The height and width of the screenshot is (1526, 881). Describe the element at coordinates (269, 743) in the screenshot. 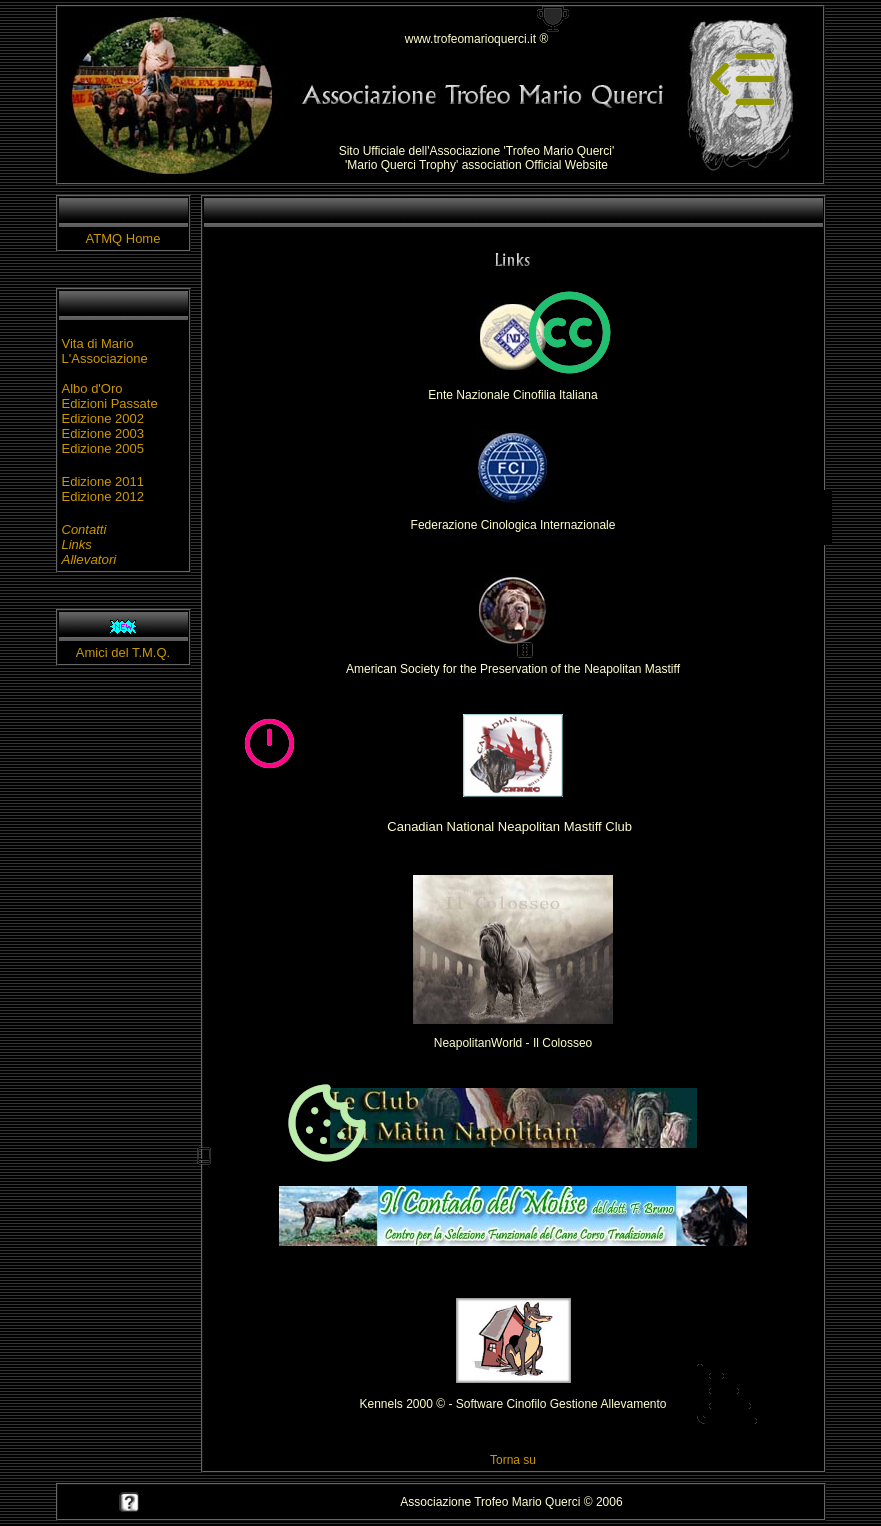

I see `view current time or check the clock` at that location.